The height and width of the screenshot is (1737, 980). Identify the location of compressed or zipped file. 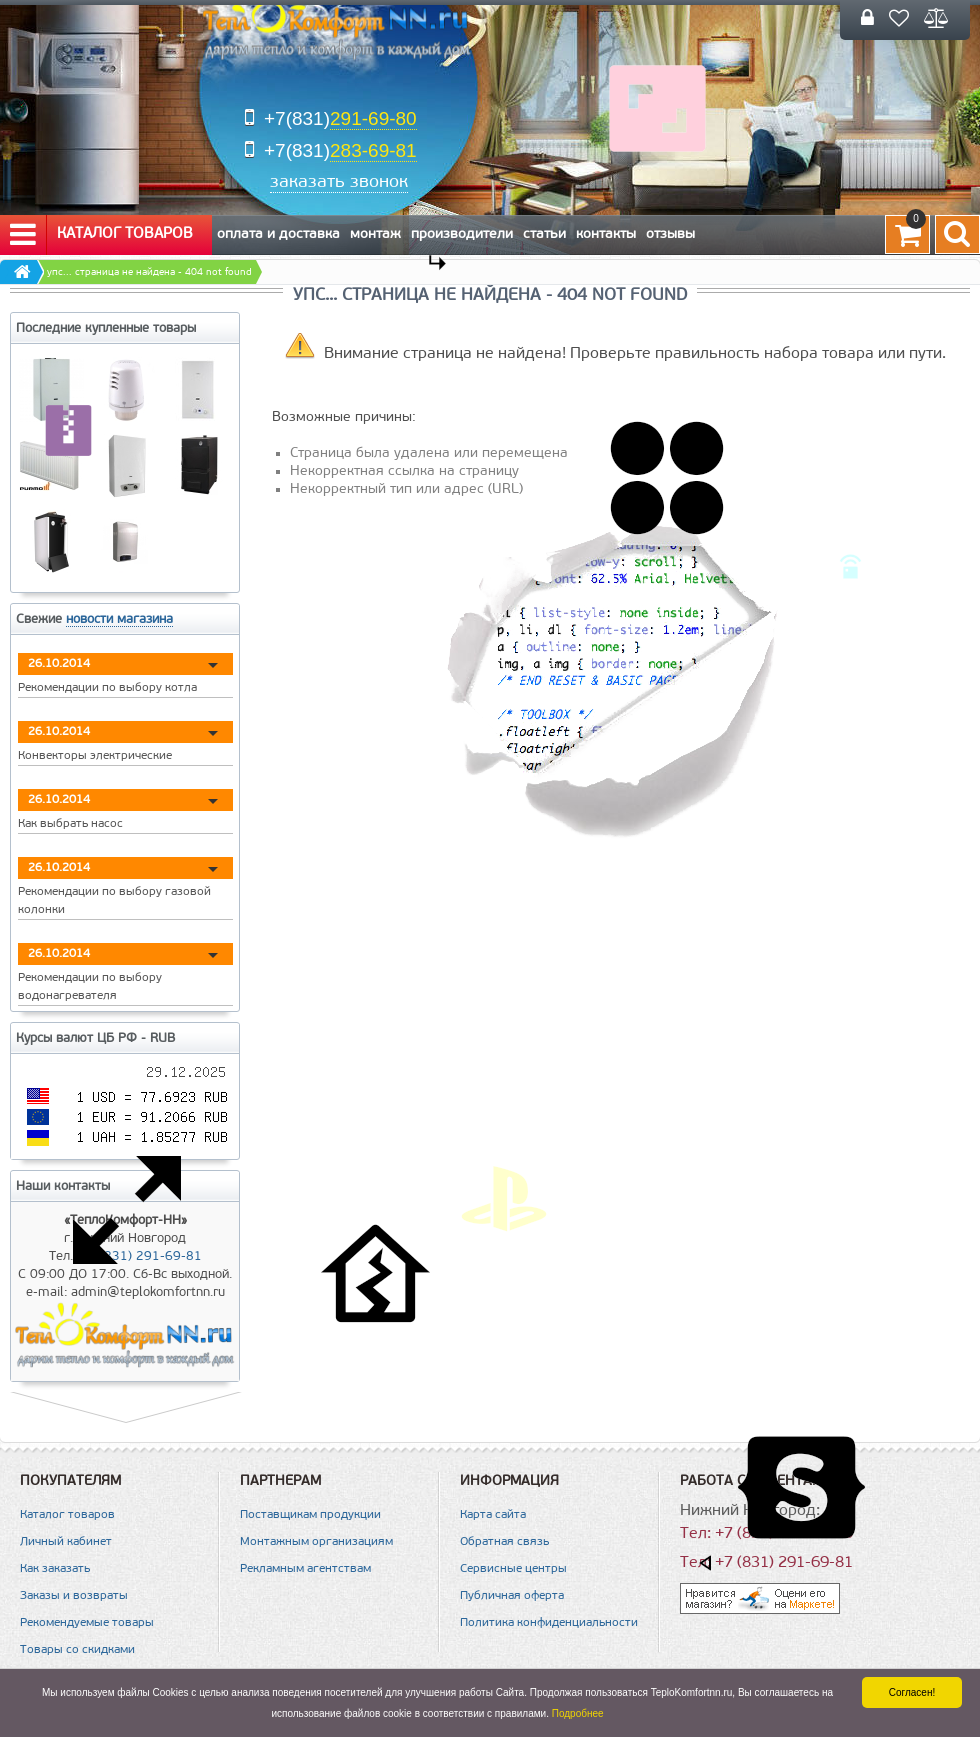
(68, 430).